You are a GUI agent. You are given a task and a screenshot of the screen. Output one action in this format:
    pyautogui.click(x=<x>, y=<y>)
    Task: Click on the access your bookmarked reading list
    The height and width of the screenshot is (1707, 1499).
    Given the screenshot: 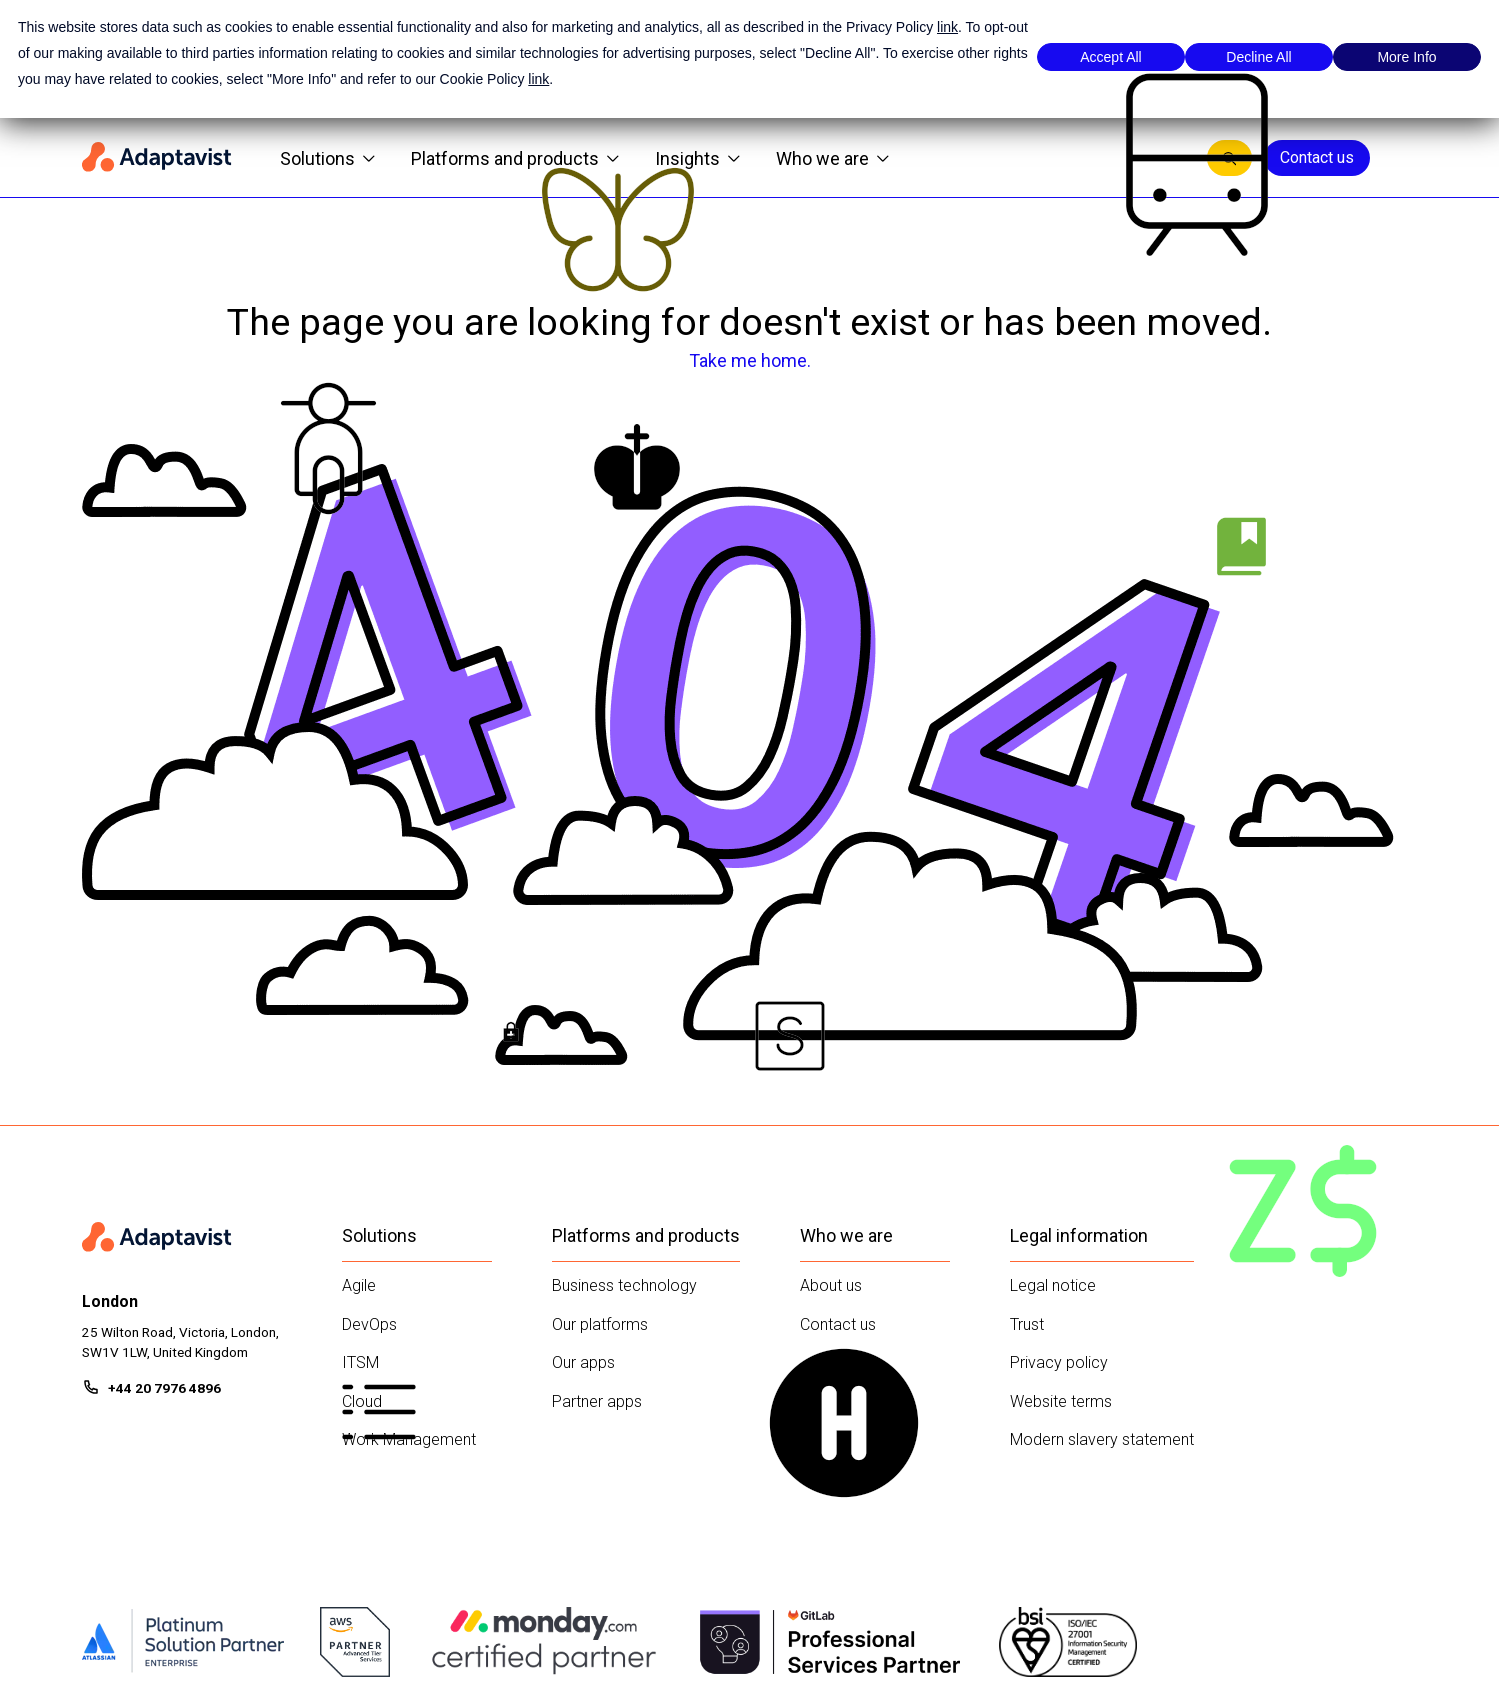 What is the action you would take?
    pyautogui.click(x=1241, y=546)
    